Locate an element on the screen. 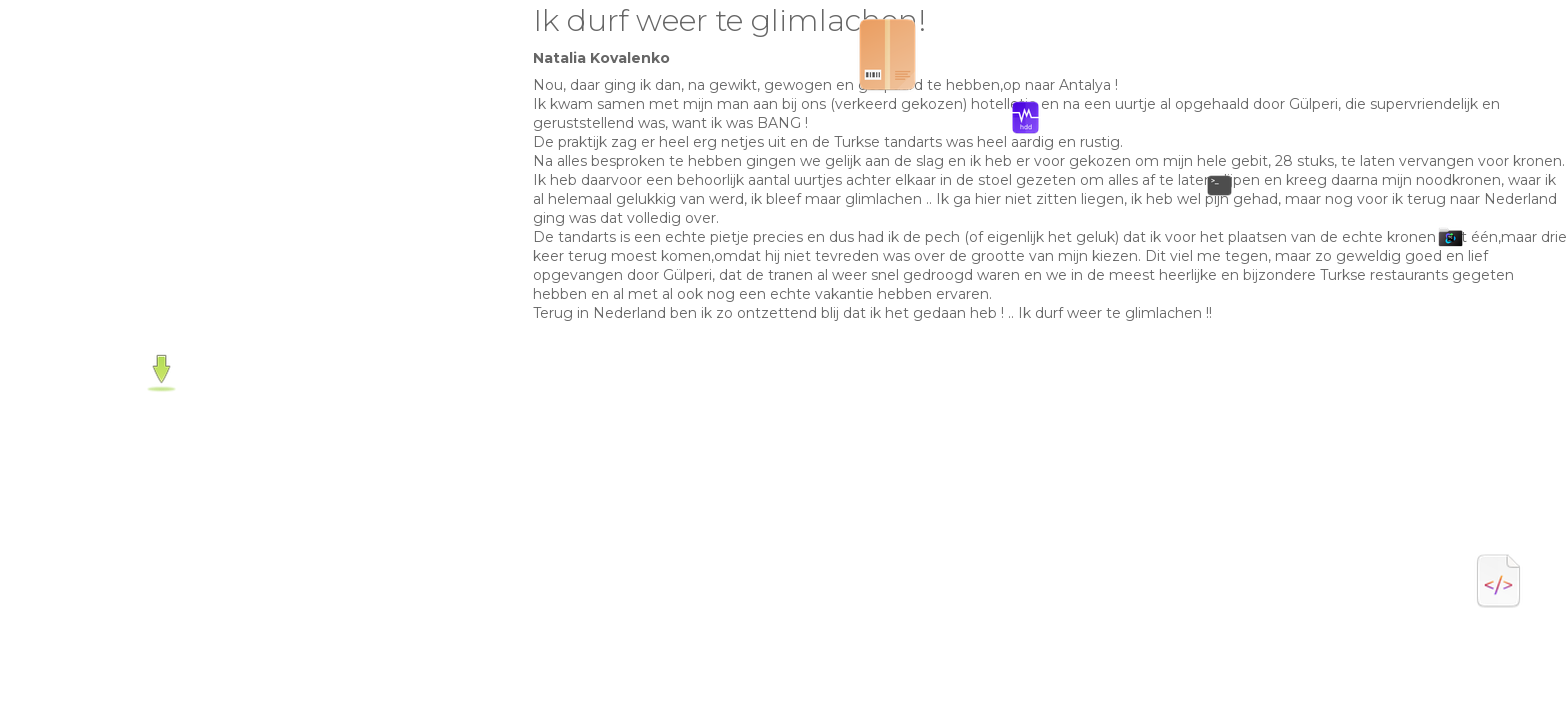 The width and height of the screenshot is (1568, 720). open JetBrains TeamCity project folder is located at coordinates (1450, 237).